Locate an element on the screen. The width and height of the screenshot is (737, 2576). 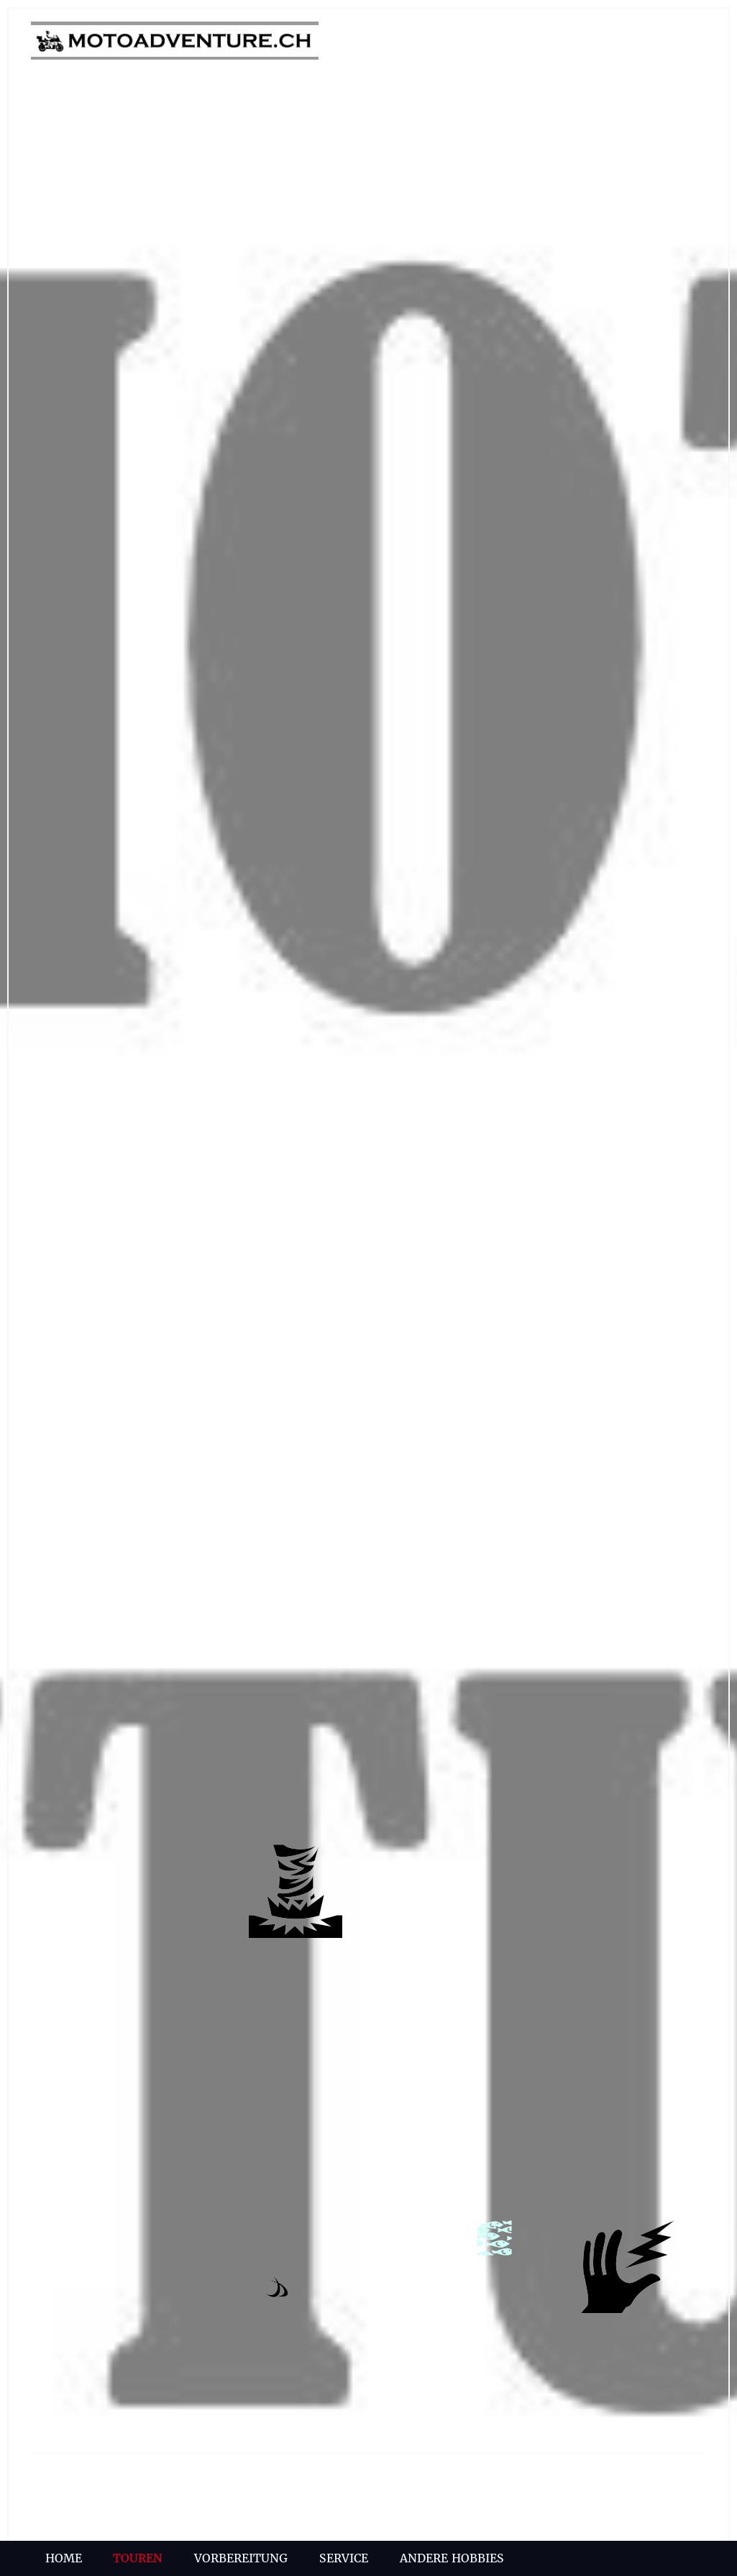
indicates a slash or cutting attack action is located at coordinates (276, 2287).